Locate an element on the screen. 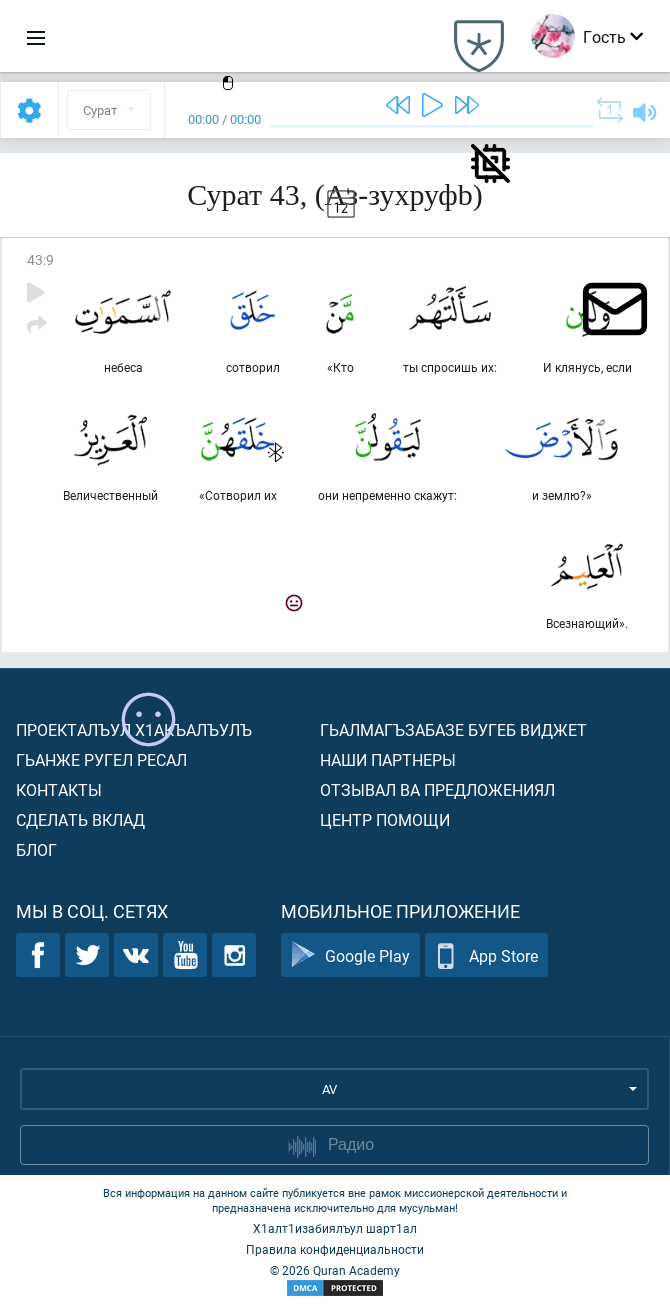 The width and height of the screenshot is (670, 1309). indicates processor or CPU is disabled is located at coordinates (490, 163).